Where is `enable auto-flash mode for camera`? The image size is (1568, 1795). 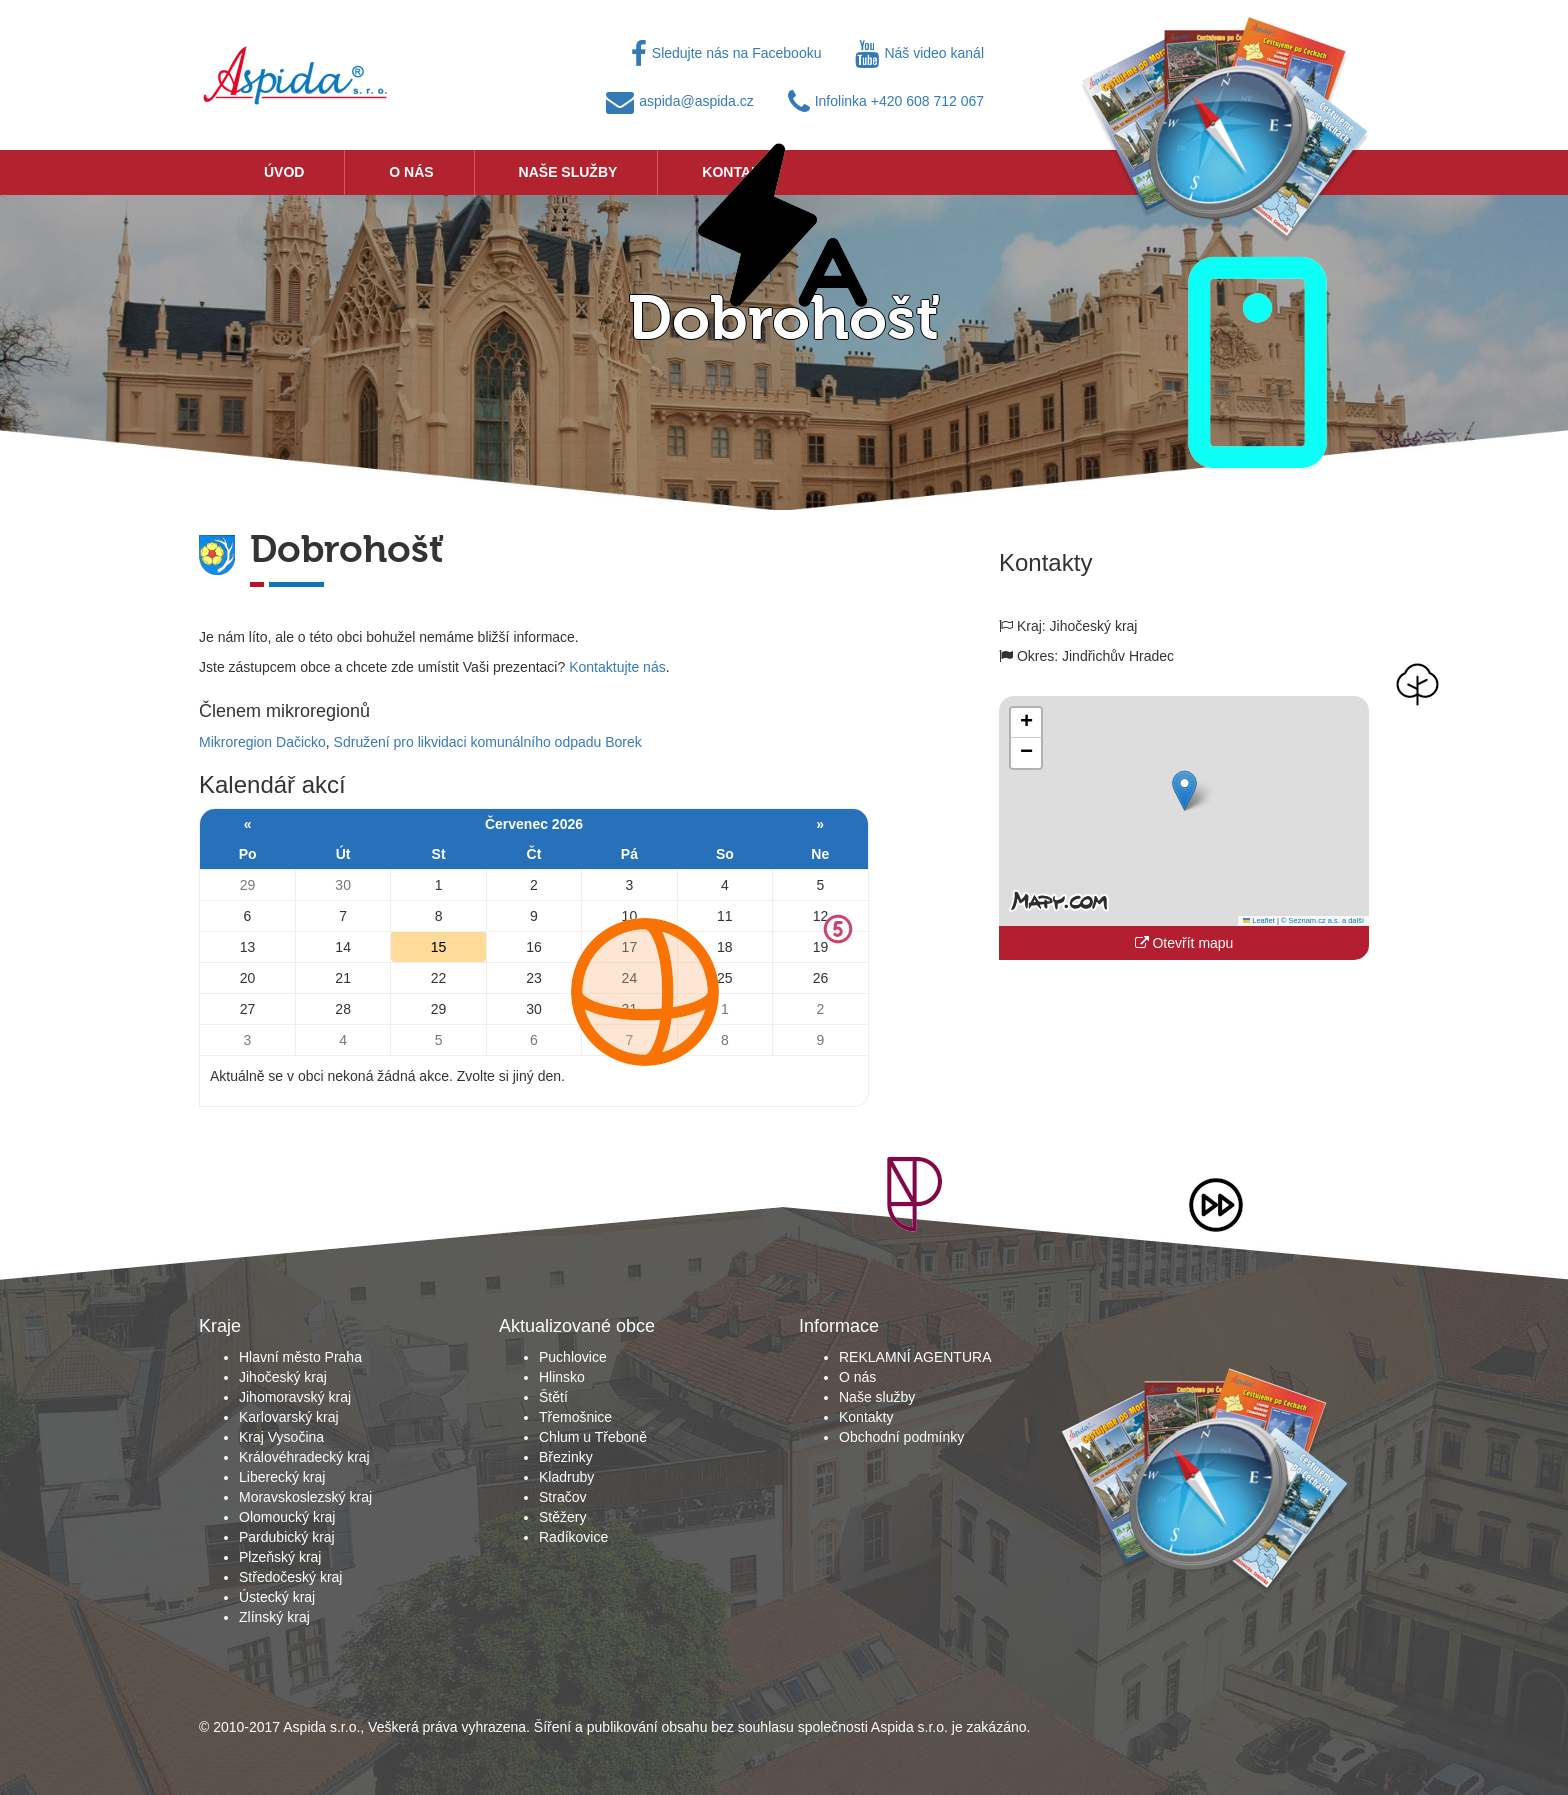 enable auto-flash mode for camera is located at coordinates (779, 231).